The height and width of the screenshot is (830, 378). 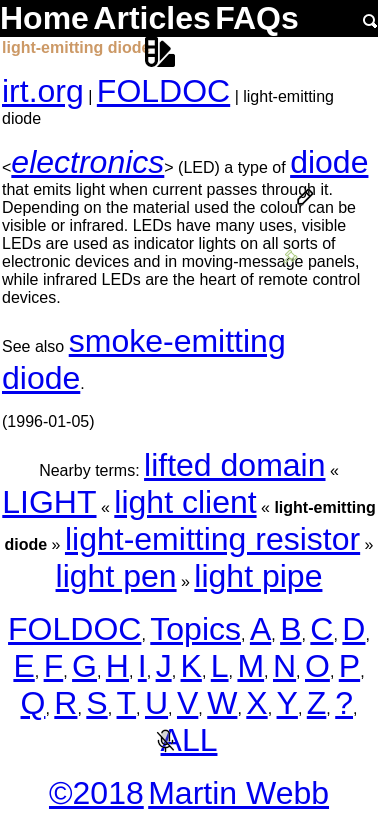 I want to click on access color palette or theme settings, so click(x=160, y=52).